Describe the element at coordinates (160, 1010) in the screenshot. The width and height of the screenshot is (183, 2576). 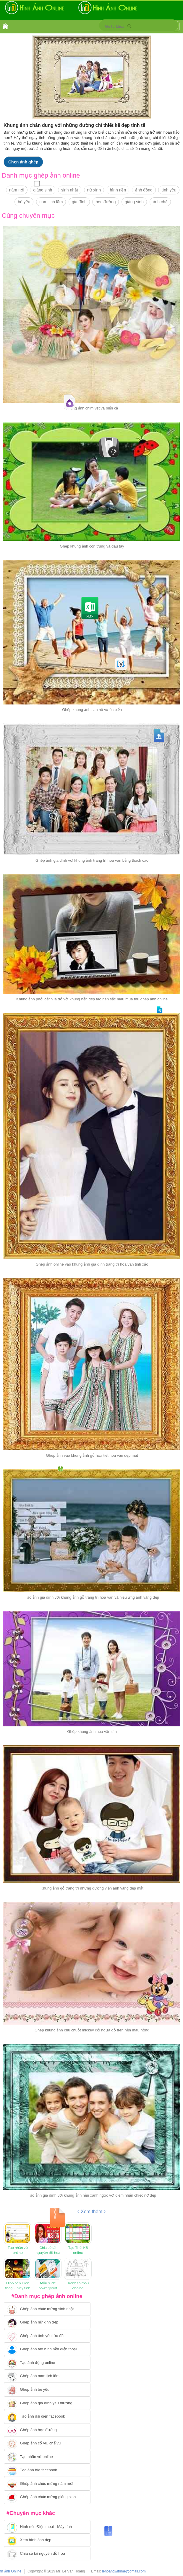
I see `a PGP-encrypted file` at that location.